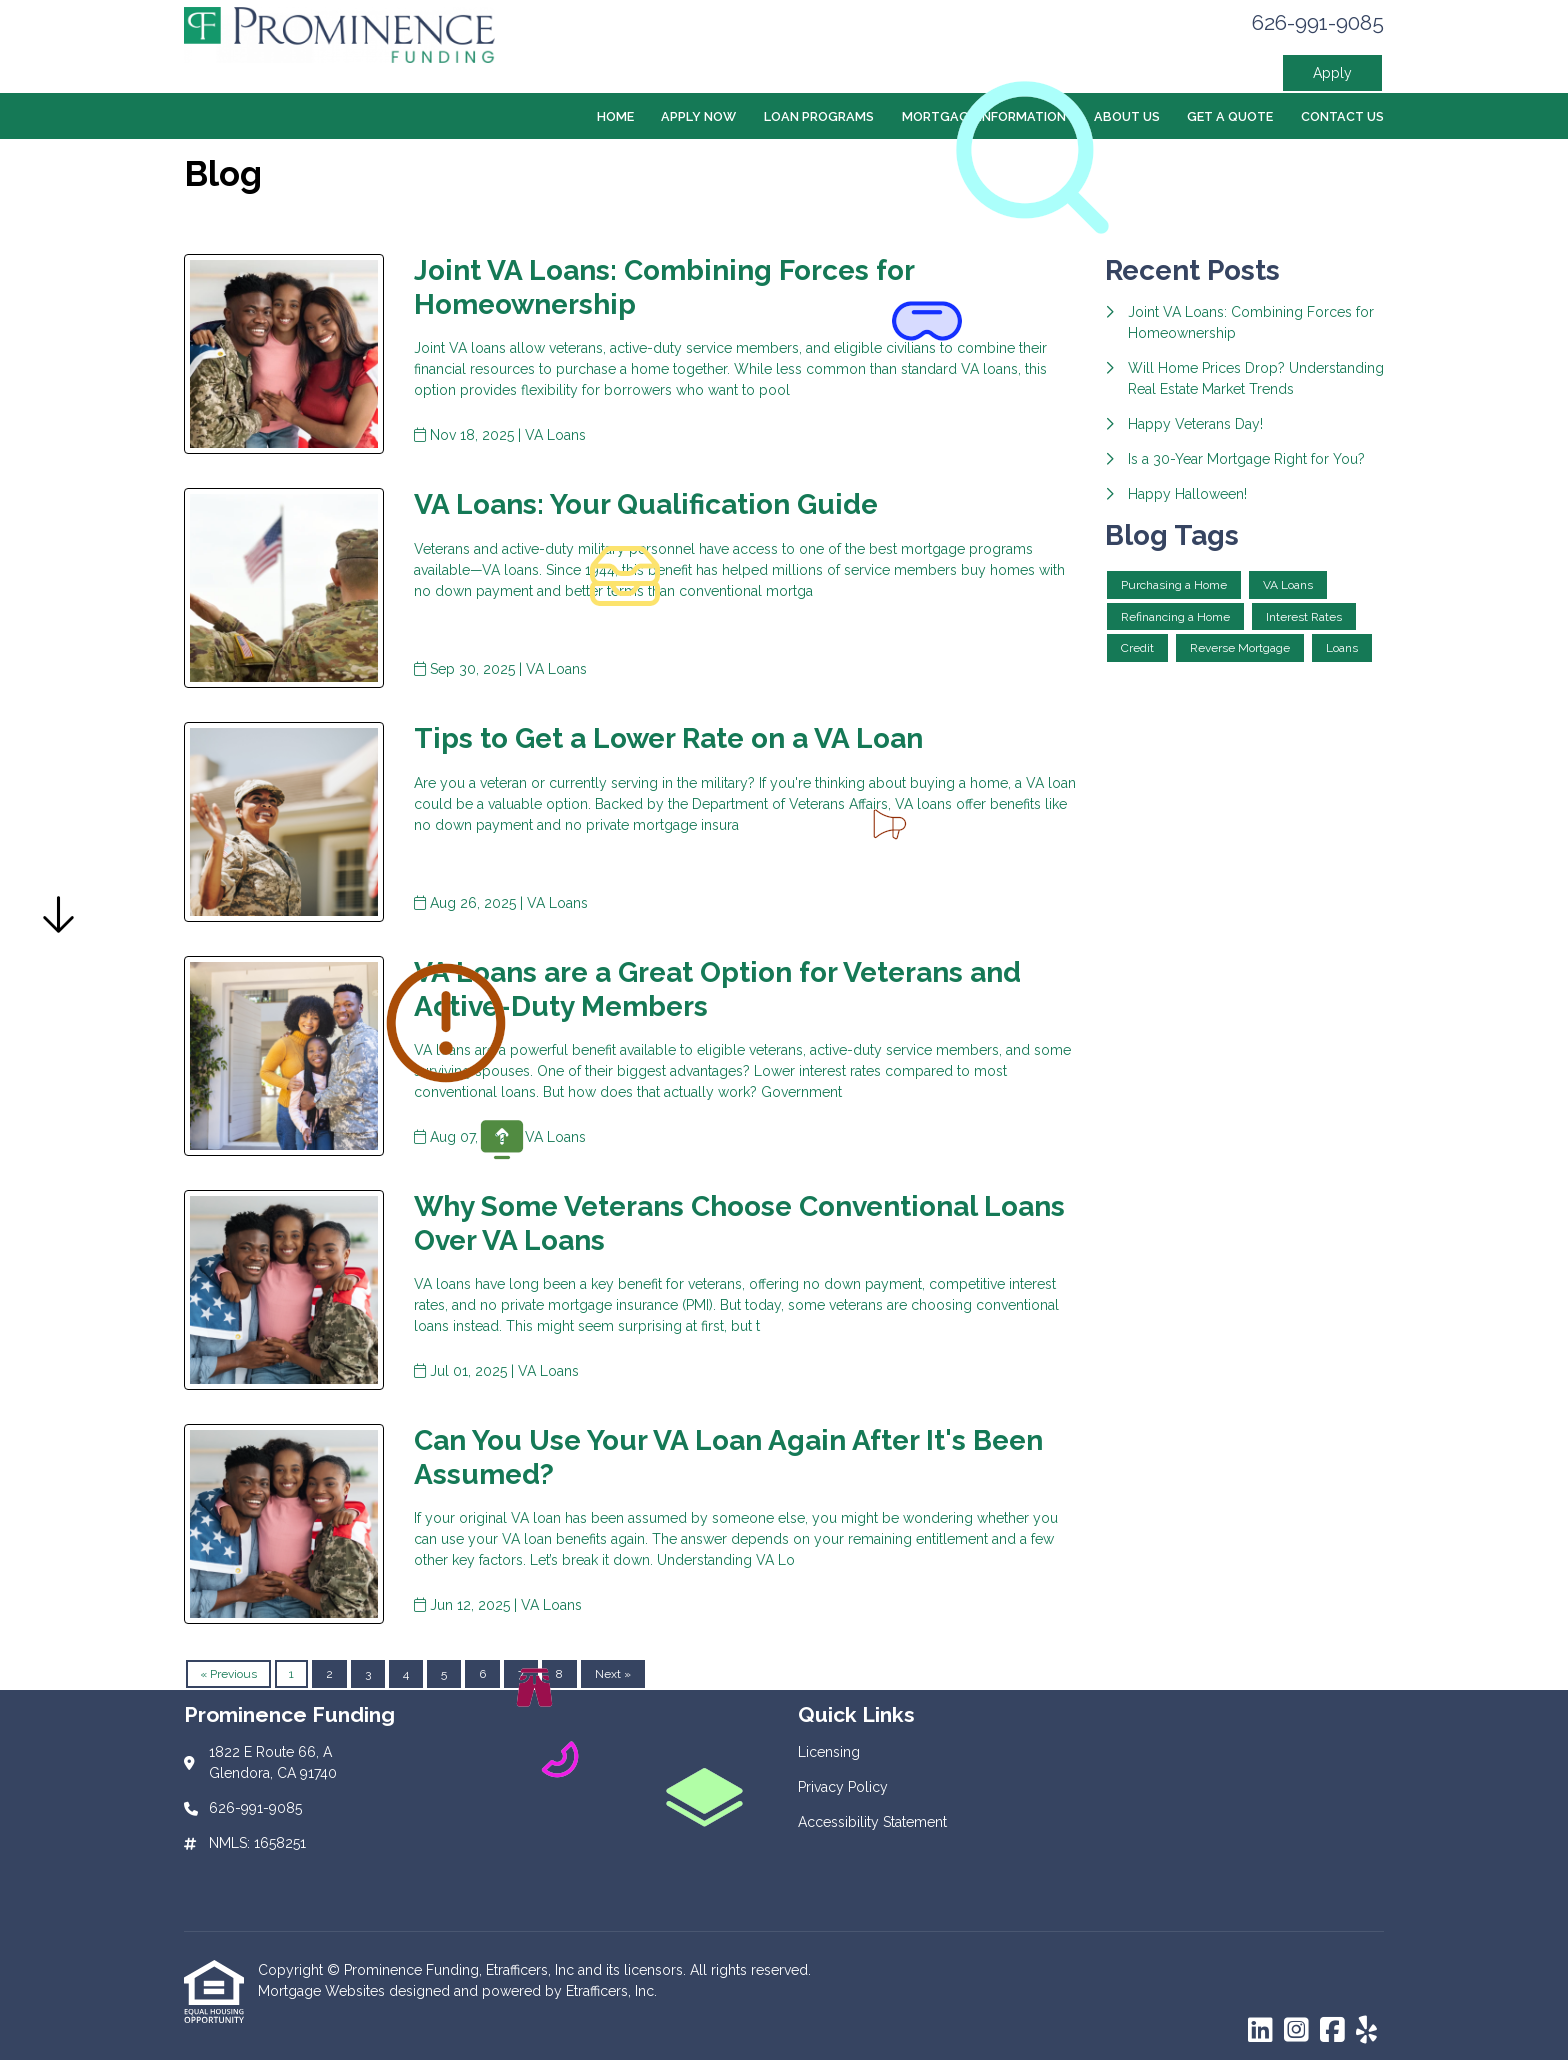 The image size is (1568, 2060). I want to click on select melon or cantaloupe fruit, so click(561, 1760).